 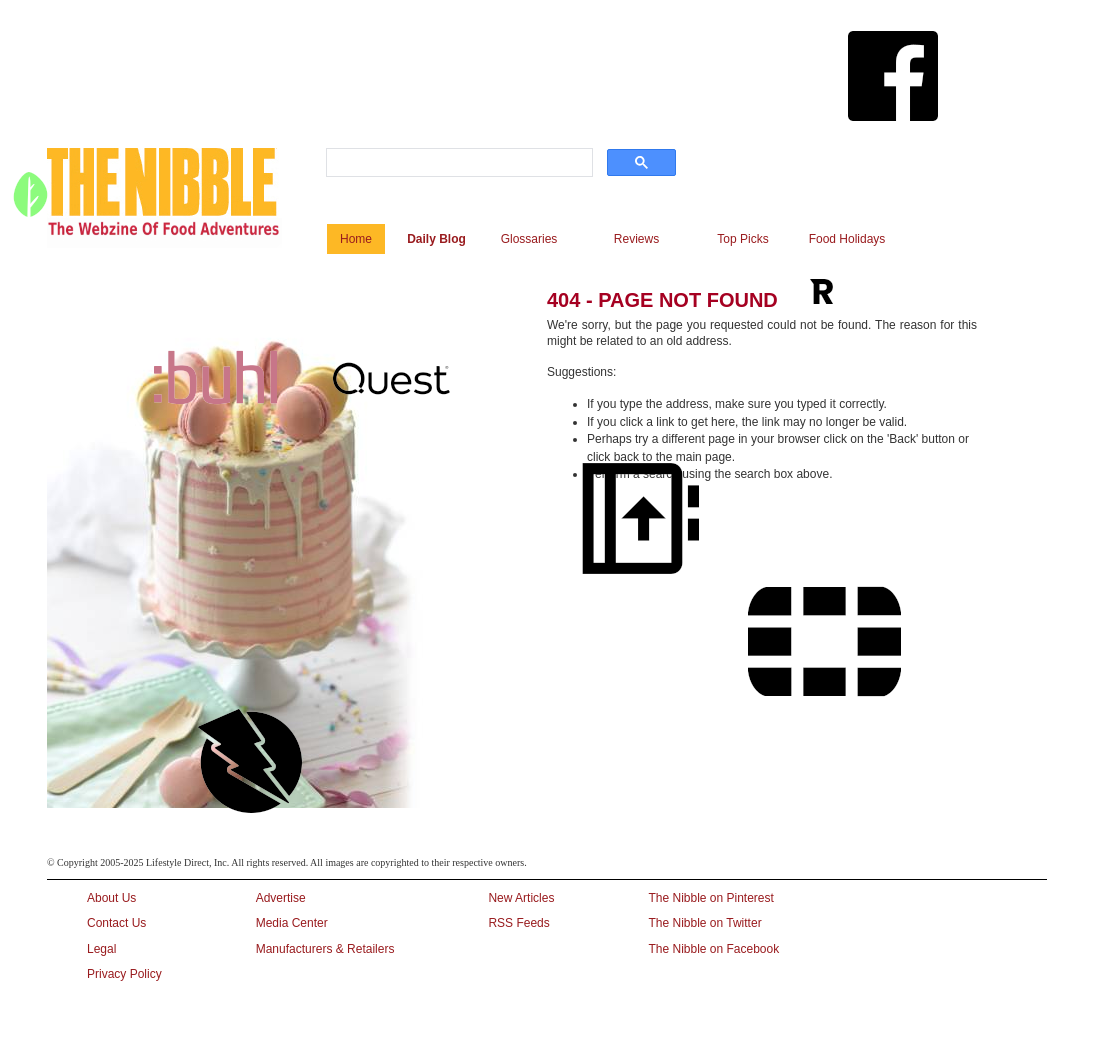 What do you see at coordinates (215, 377) in the screenshot?
I see `buhl company logo` at bounding box center [215, 377].